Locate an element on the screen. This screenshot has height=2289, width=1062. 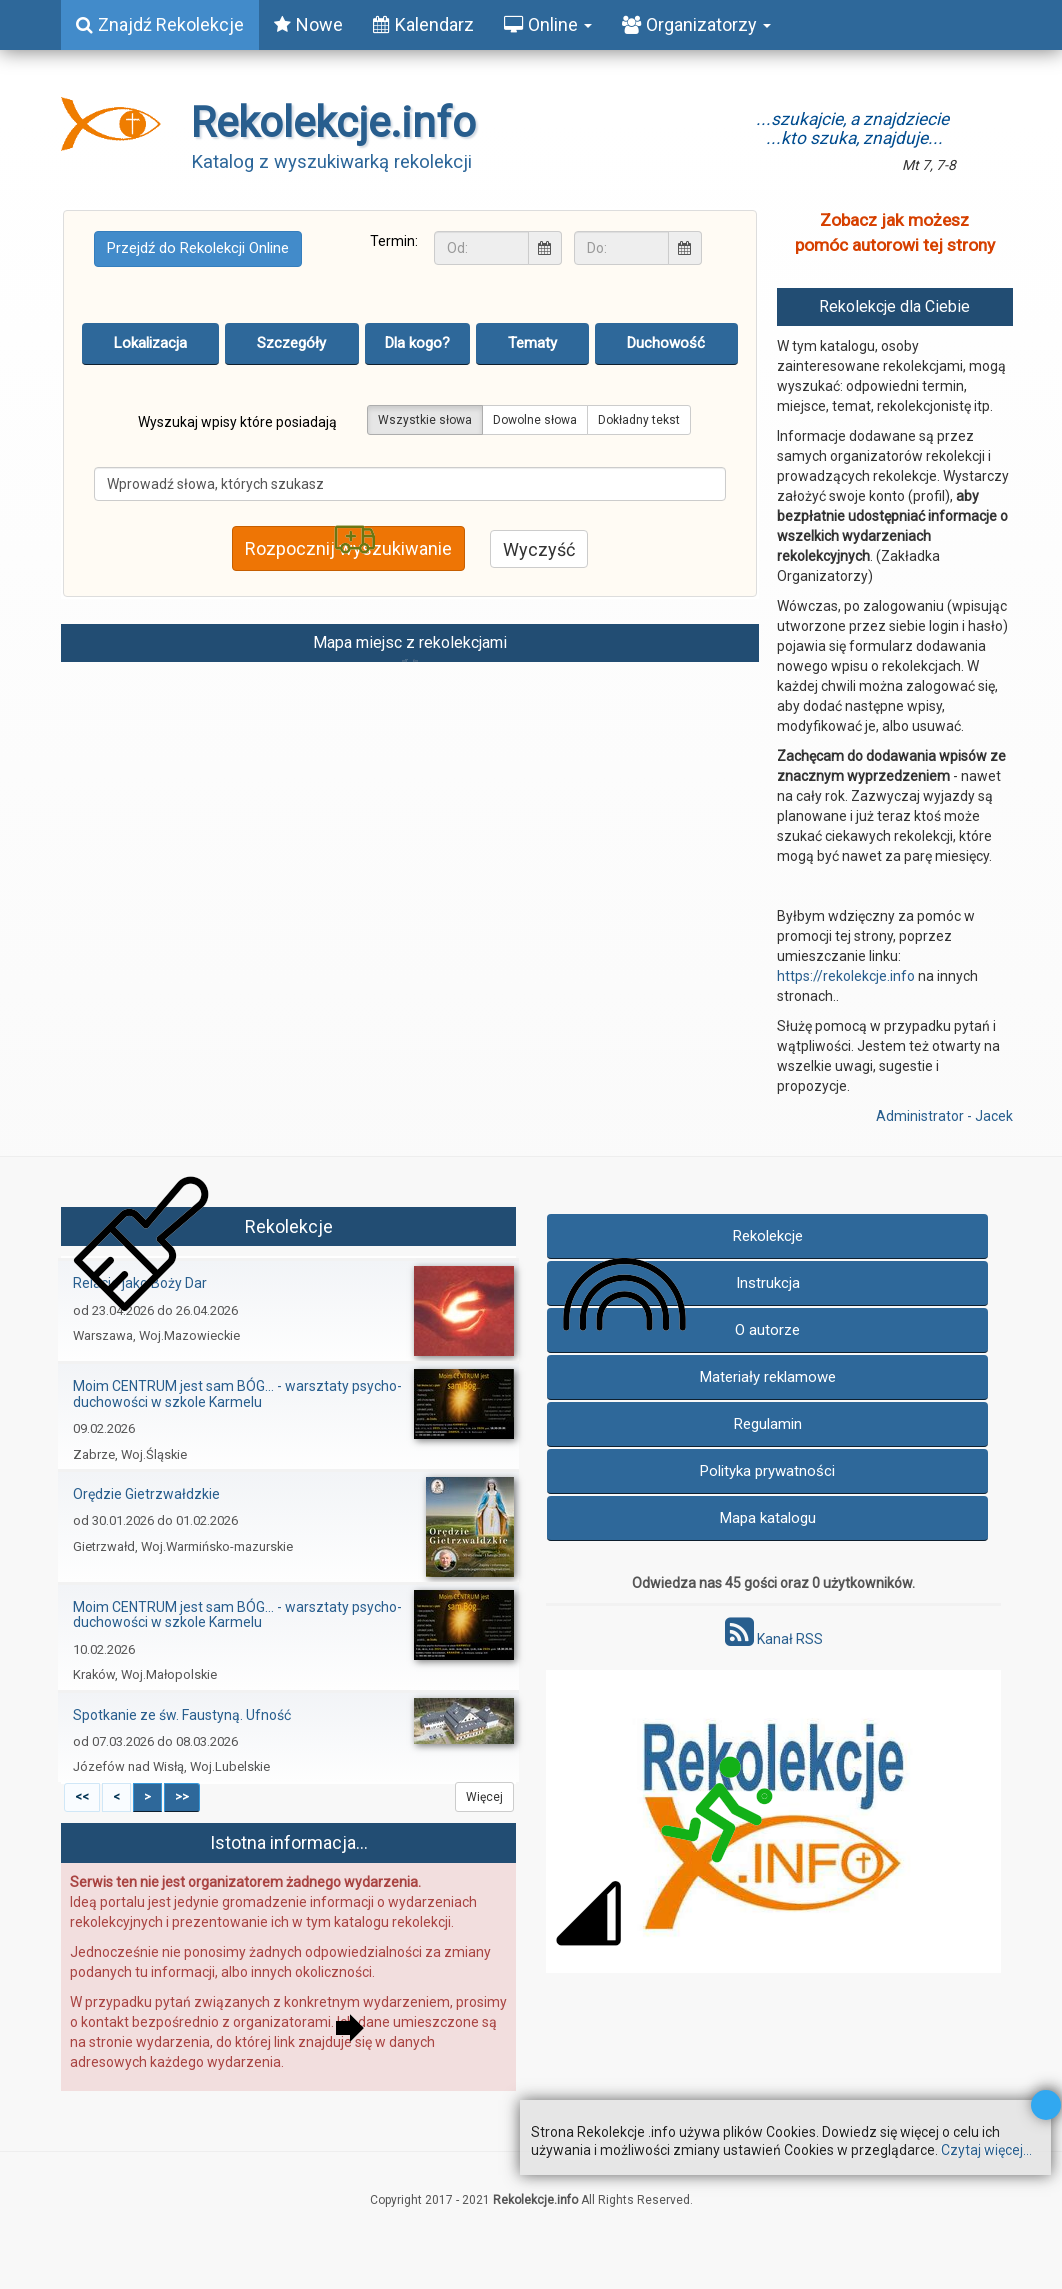
access painting or drawing tools is located at coordinates (143, 1241).